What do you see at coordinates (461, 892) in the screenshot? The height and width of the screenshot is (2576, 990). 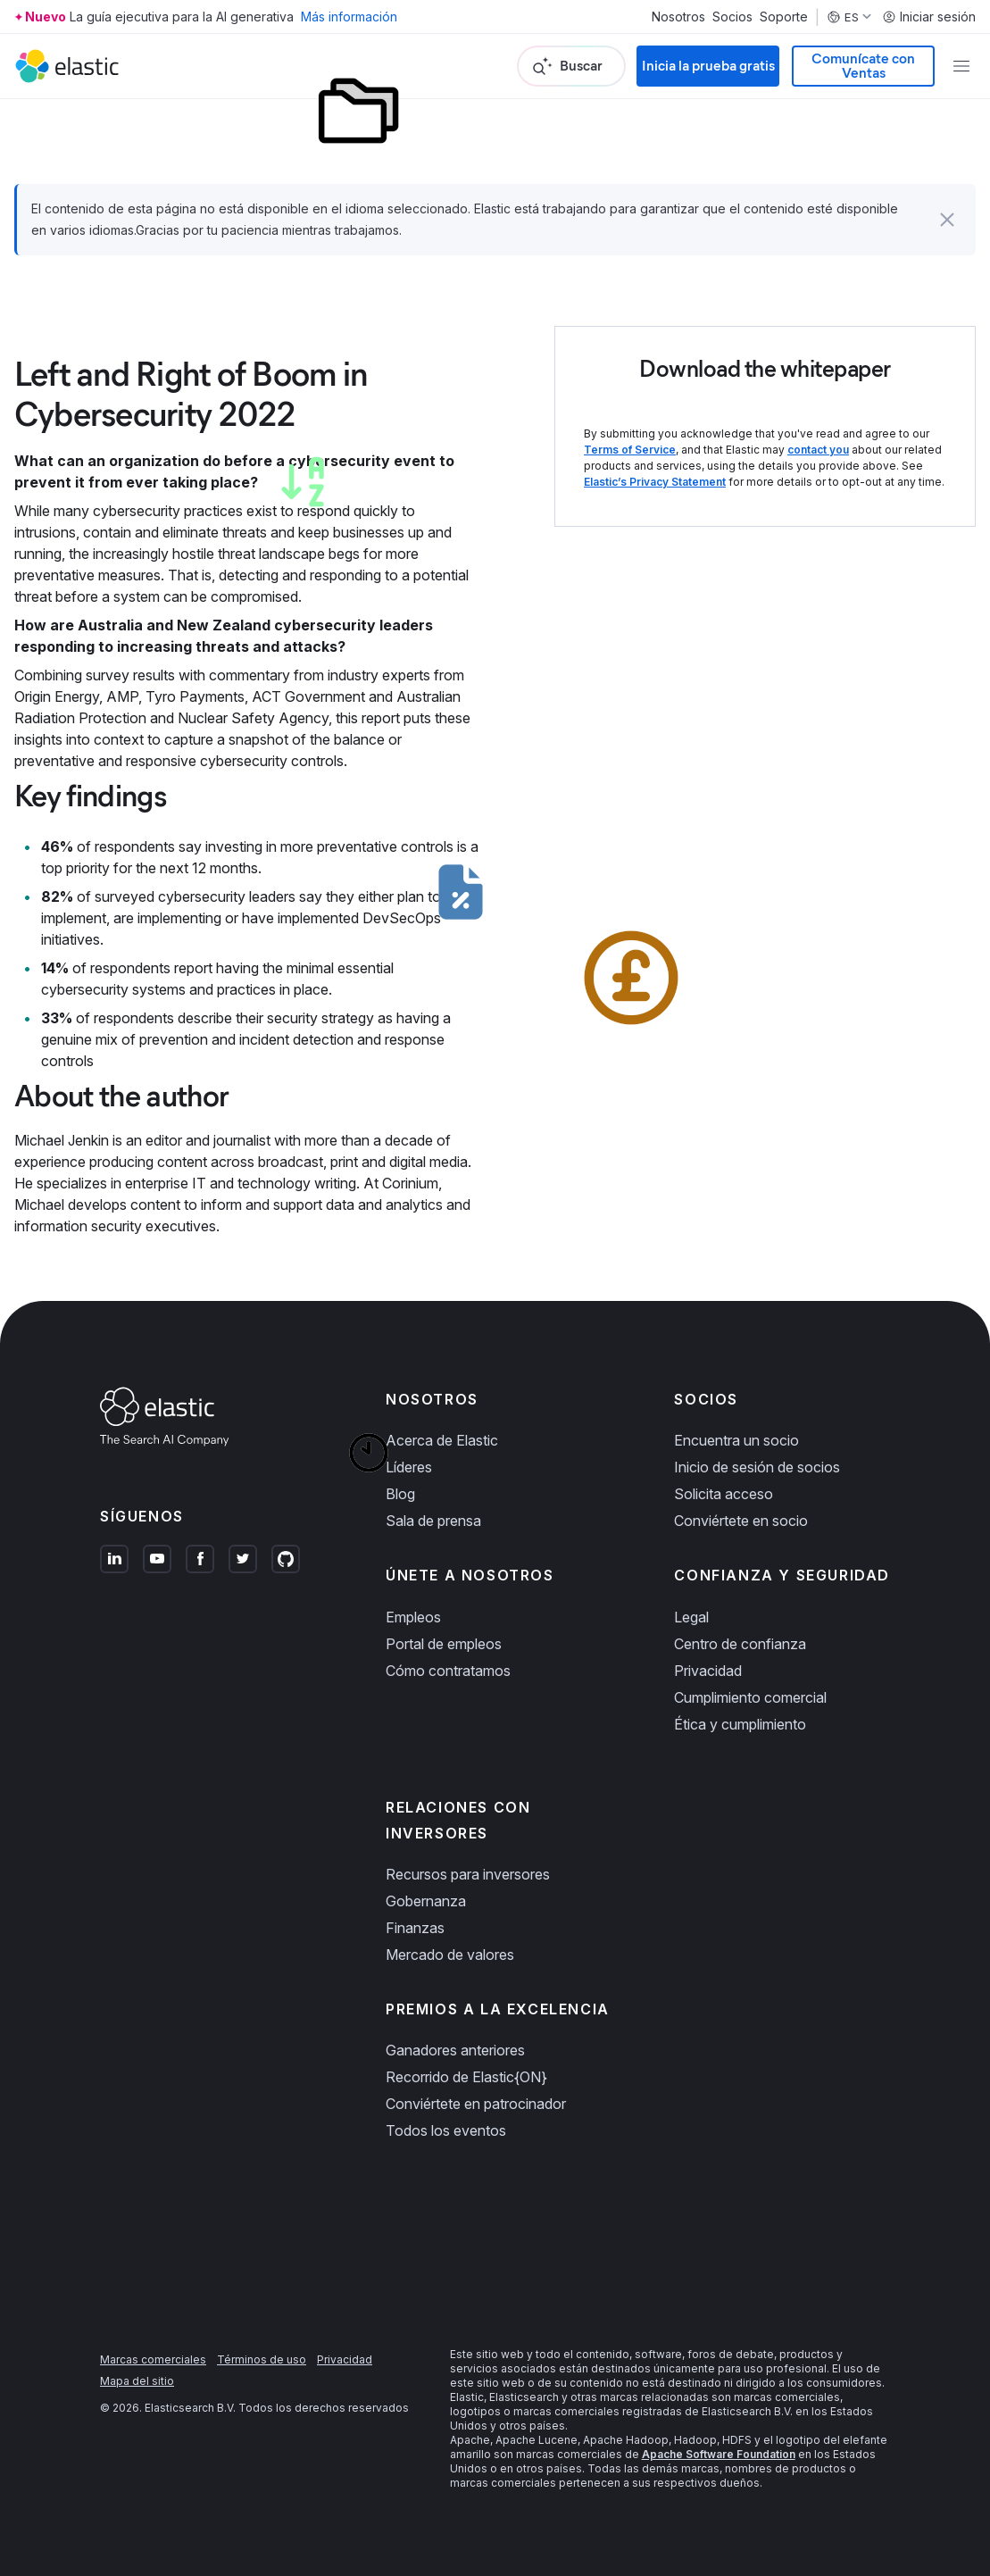 I see `view document with percentage or discount details` at bounding box center [461, 892].